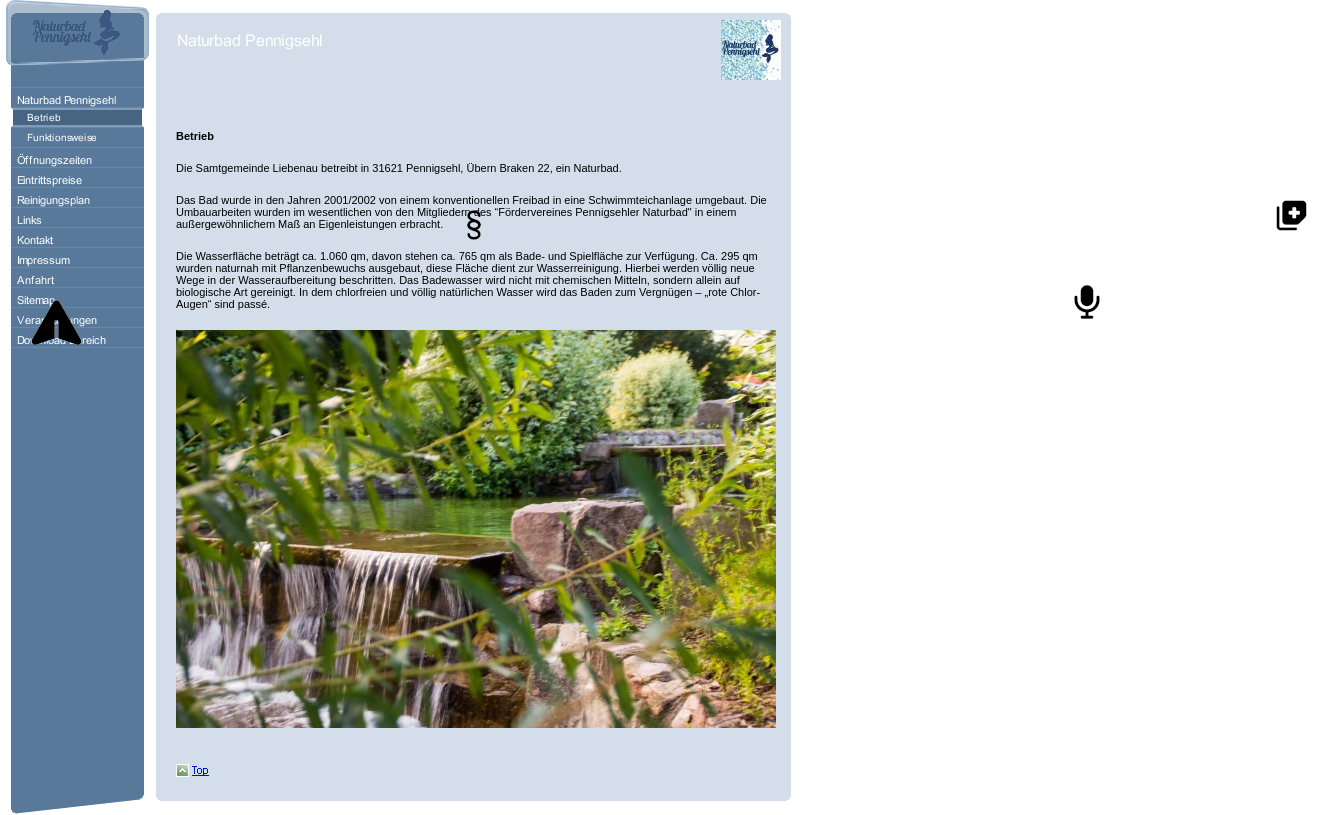 The height and width of the screenshot is (815, 1324). What do you see at coordinates (474, 225) in the screenshot?
I see `indicates a section break or divider in a document` at bounding box center [474, 225].